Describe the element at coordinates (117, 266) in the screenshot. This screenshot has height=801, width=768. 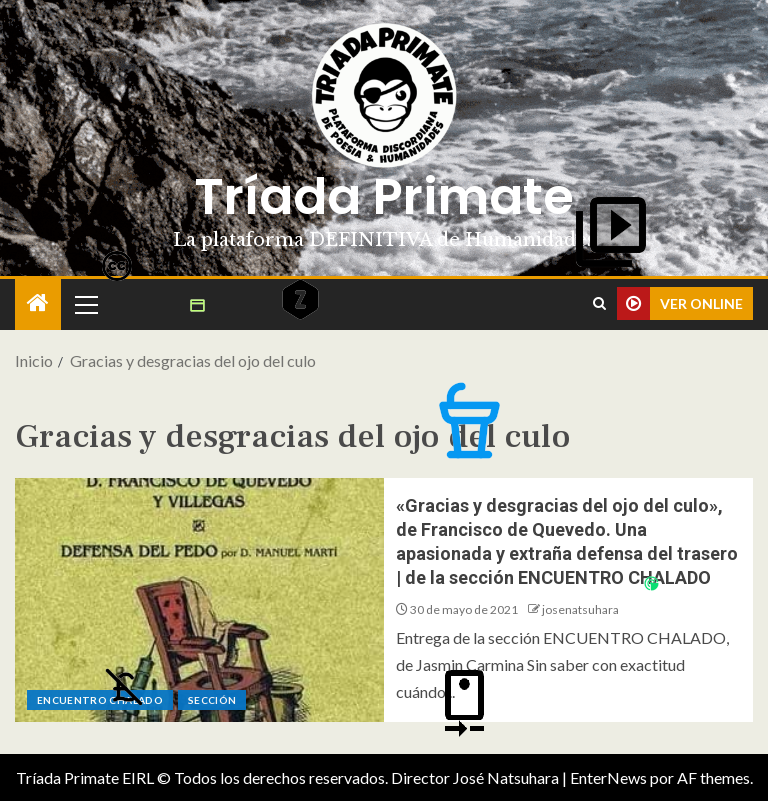
I see `indicates content is licensed under creative commons` at that location.